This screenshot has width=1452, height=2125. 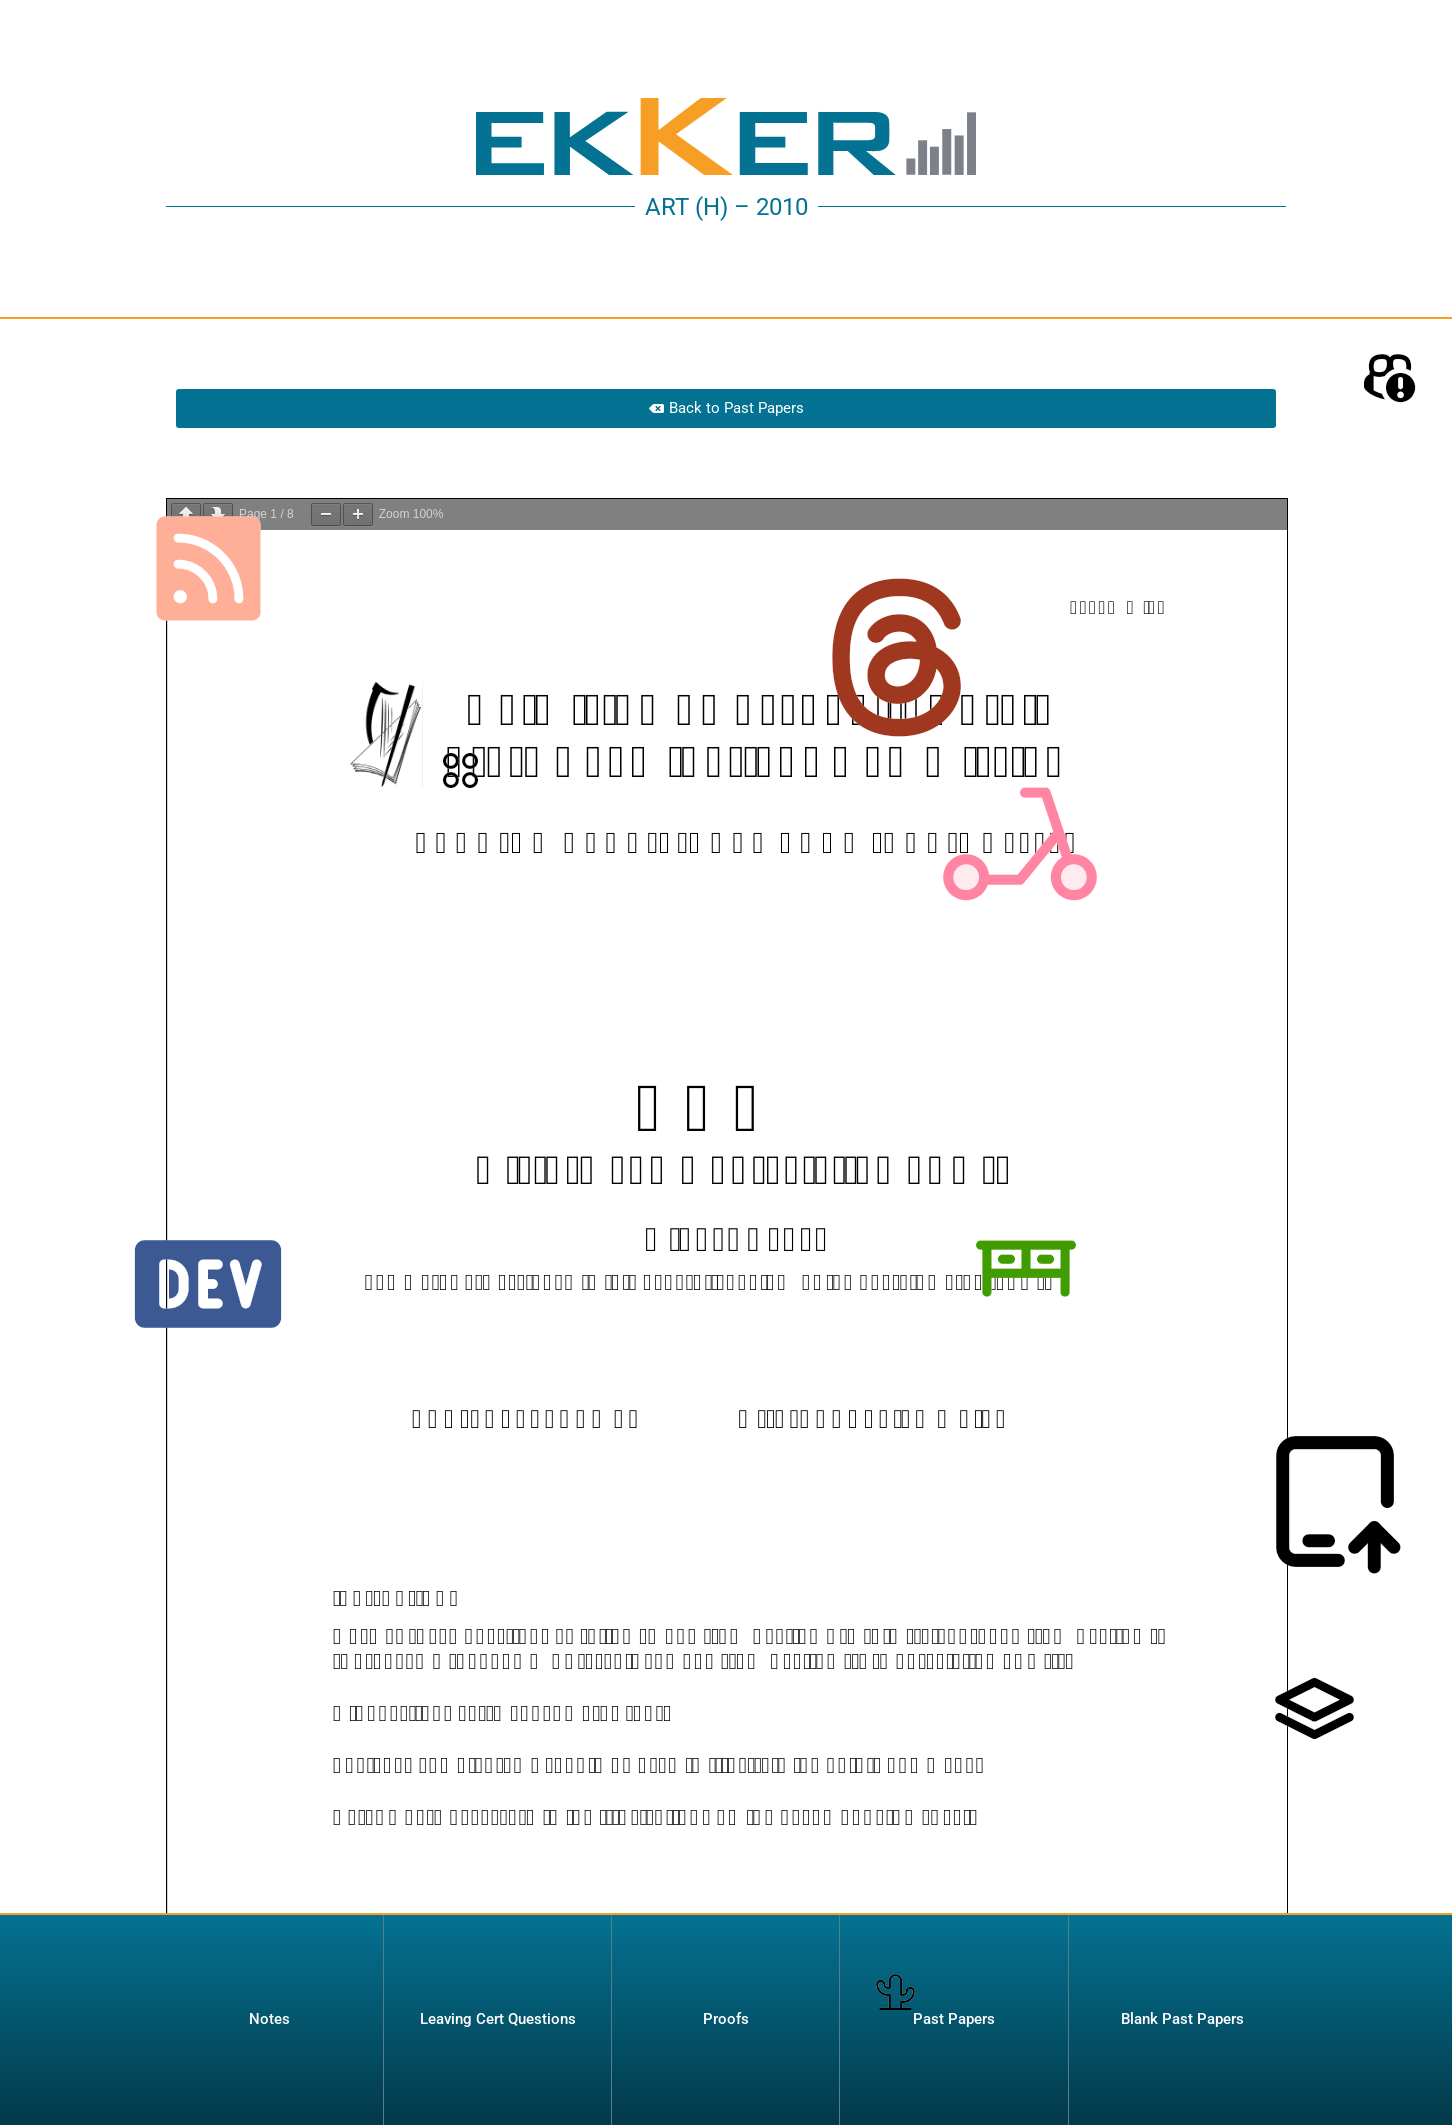 I want to click on link to dev.to developer community profile, so click(x=208, y=1284).